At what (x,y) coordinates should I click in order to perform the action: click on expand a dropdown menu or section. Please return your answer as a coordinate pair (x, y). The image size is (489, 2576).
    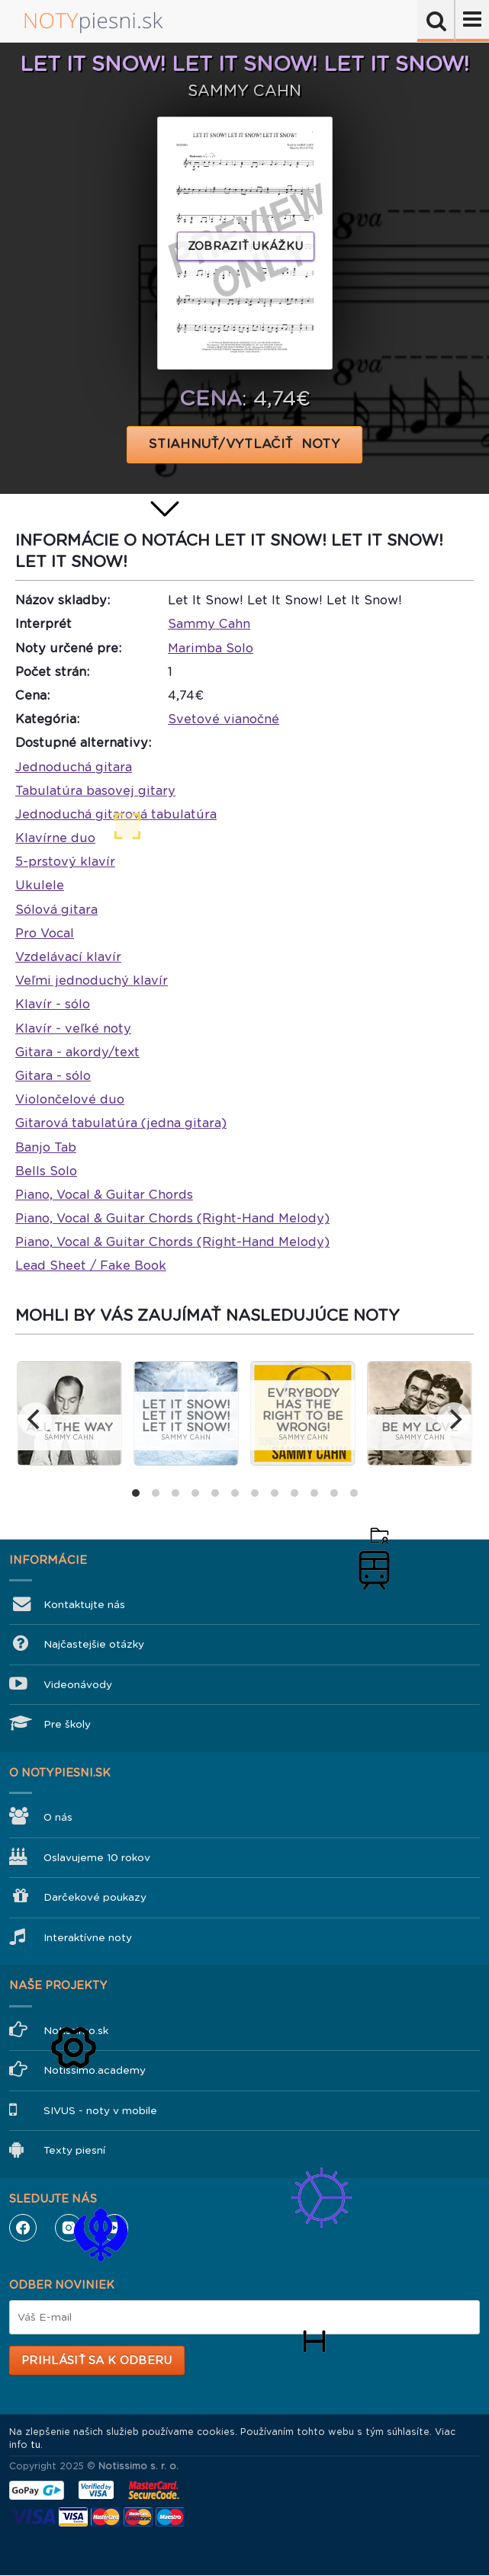
    Looking at the image, I should click on (165, 508).